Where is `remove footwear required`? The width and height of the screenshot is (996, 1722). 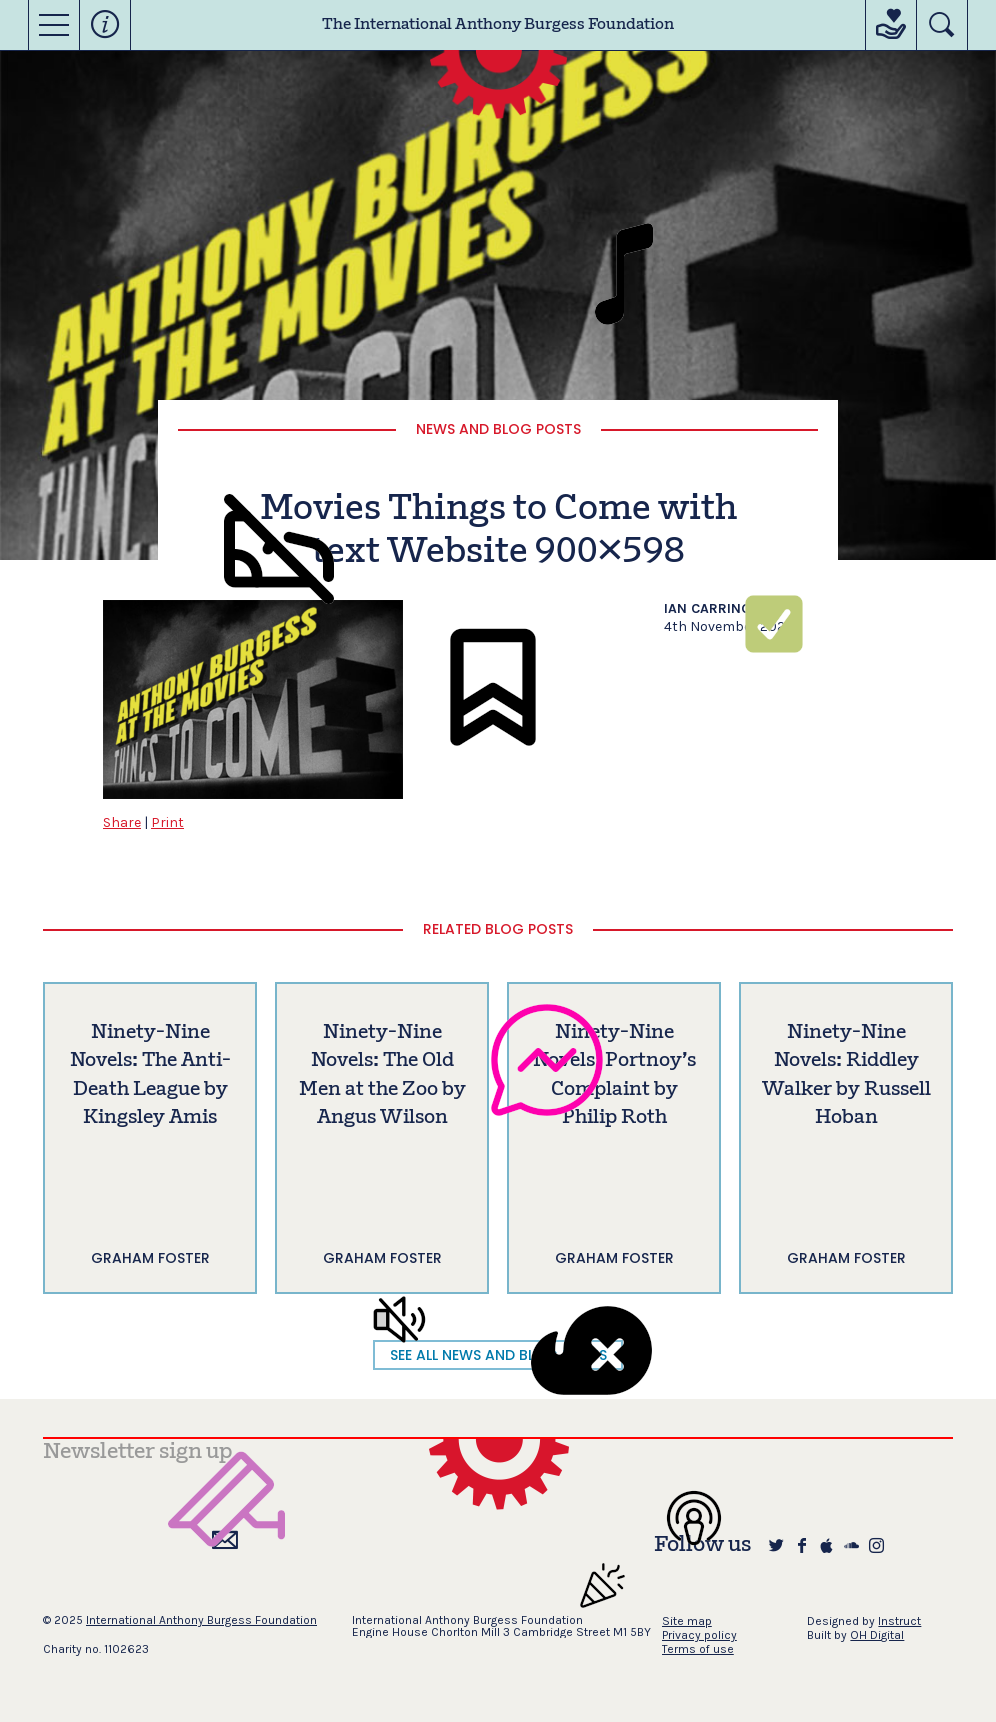 remove footwear required is located at coordinates (279, 549).